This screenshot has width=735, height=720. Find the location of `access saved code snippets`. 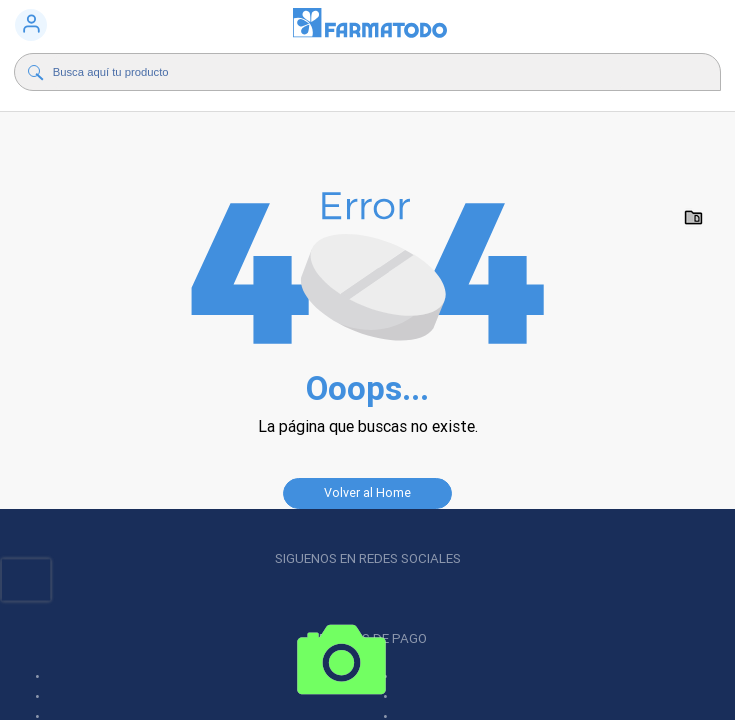

access saved code snippets is located at coordinates (693, 217).